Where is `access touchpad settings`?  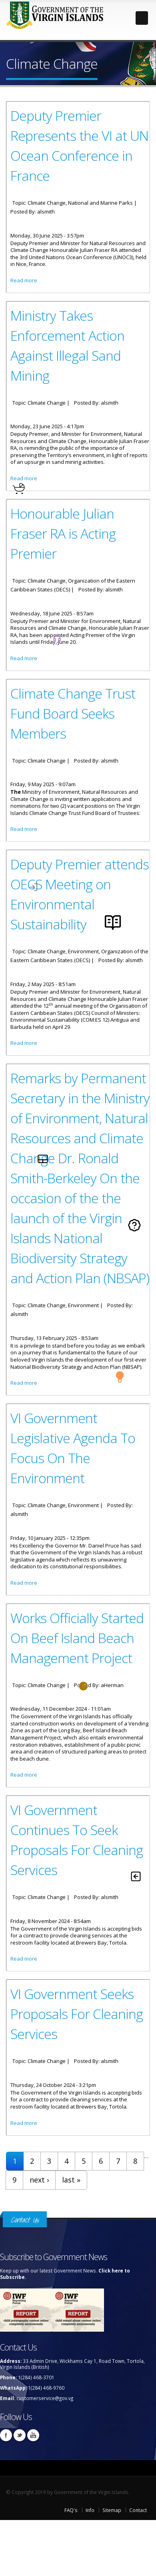
access touchpad settings is located at coordinates (43, 1159).